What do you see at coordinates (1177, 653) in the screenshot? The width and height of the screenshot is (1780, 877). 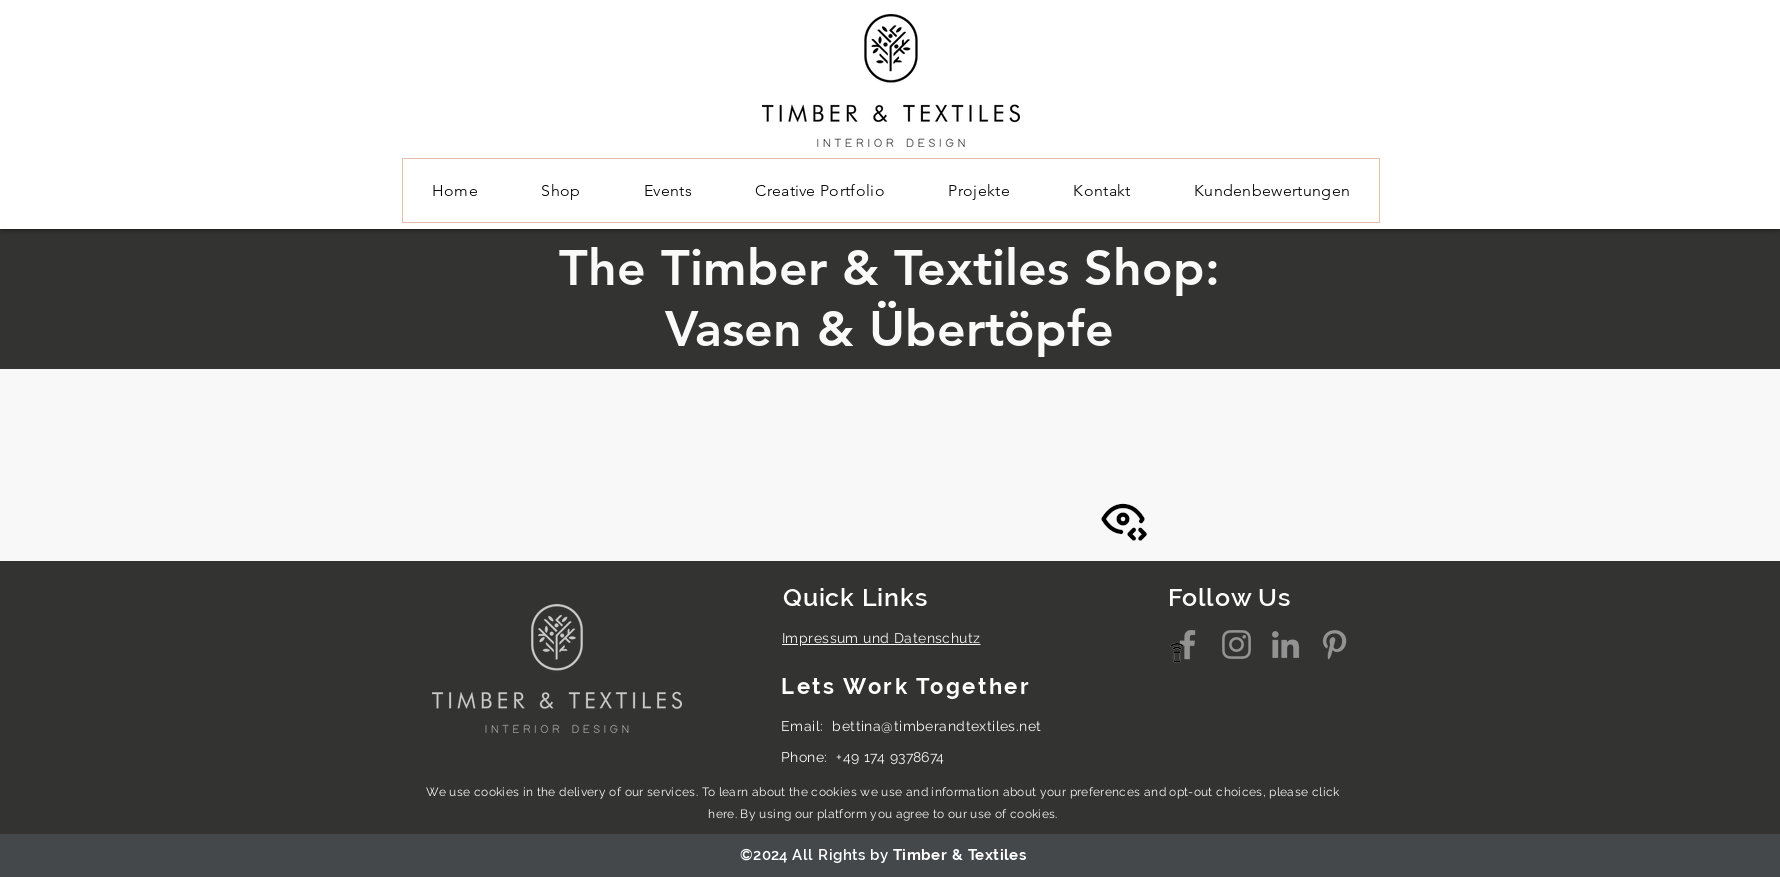 I see `enable speakerphone mode during a call` at bounding box center [1177, 653].